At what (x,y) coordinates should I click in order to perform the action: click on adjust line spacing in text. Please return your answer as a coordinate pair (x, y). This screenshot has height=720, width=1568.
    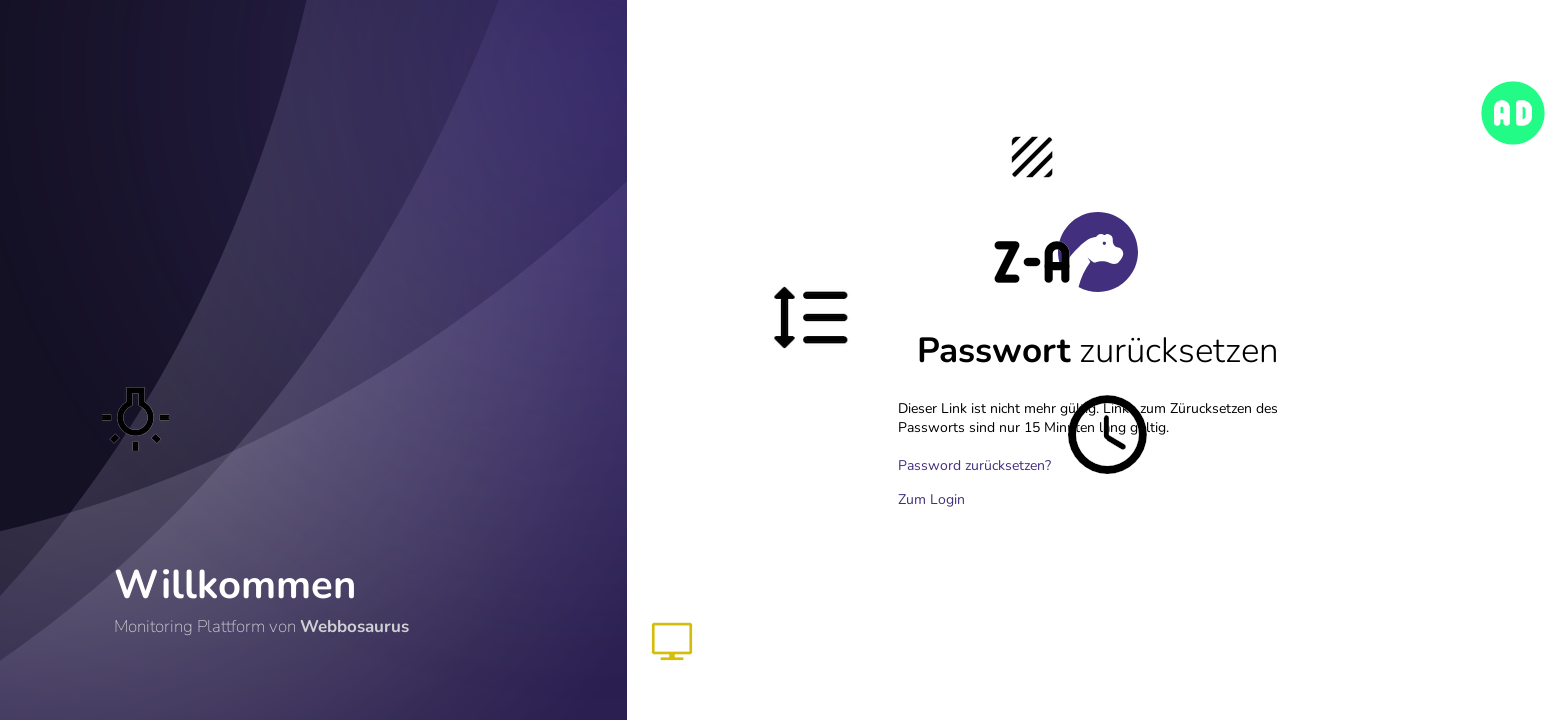
    Looking at the image, I should click on (810, 317).